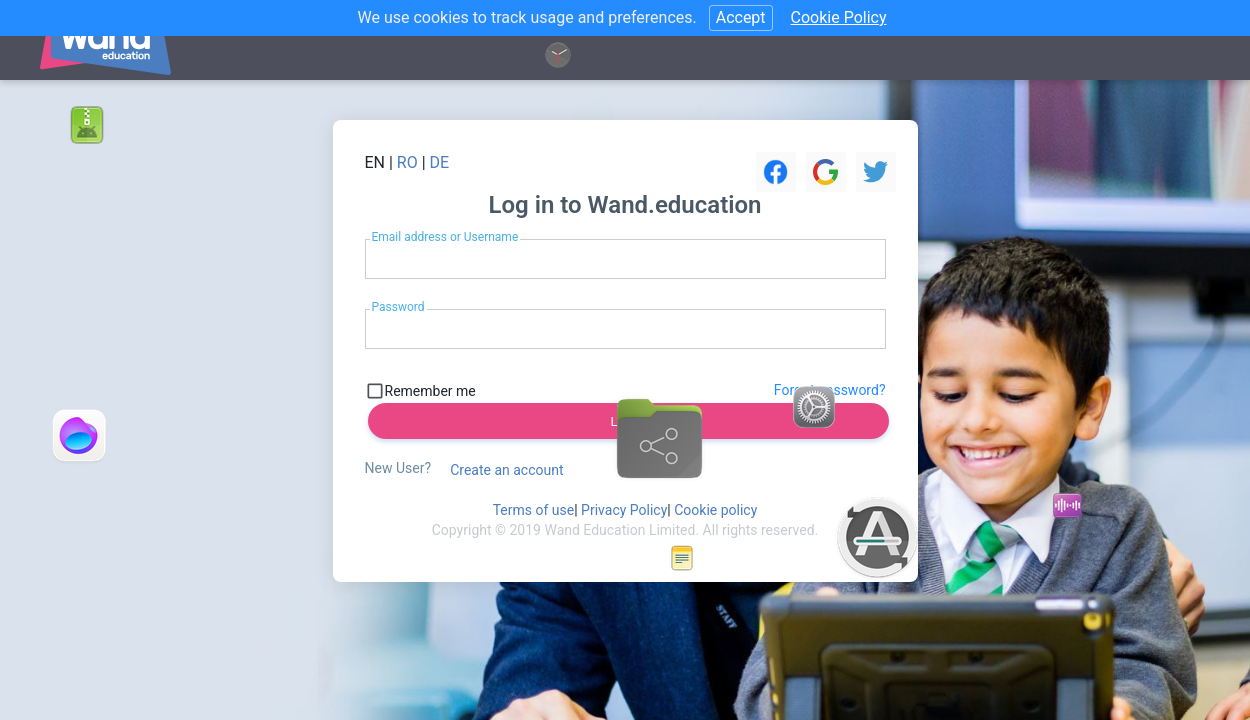 The image size is (1250, 720). Describe the element at coordinates (558, 55) in the screenshot. I see `open the clock app` at that location.